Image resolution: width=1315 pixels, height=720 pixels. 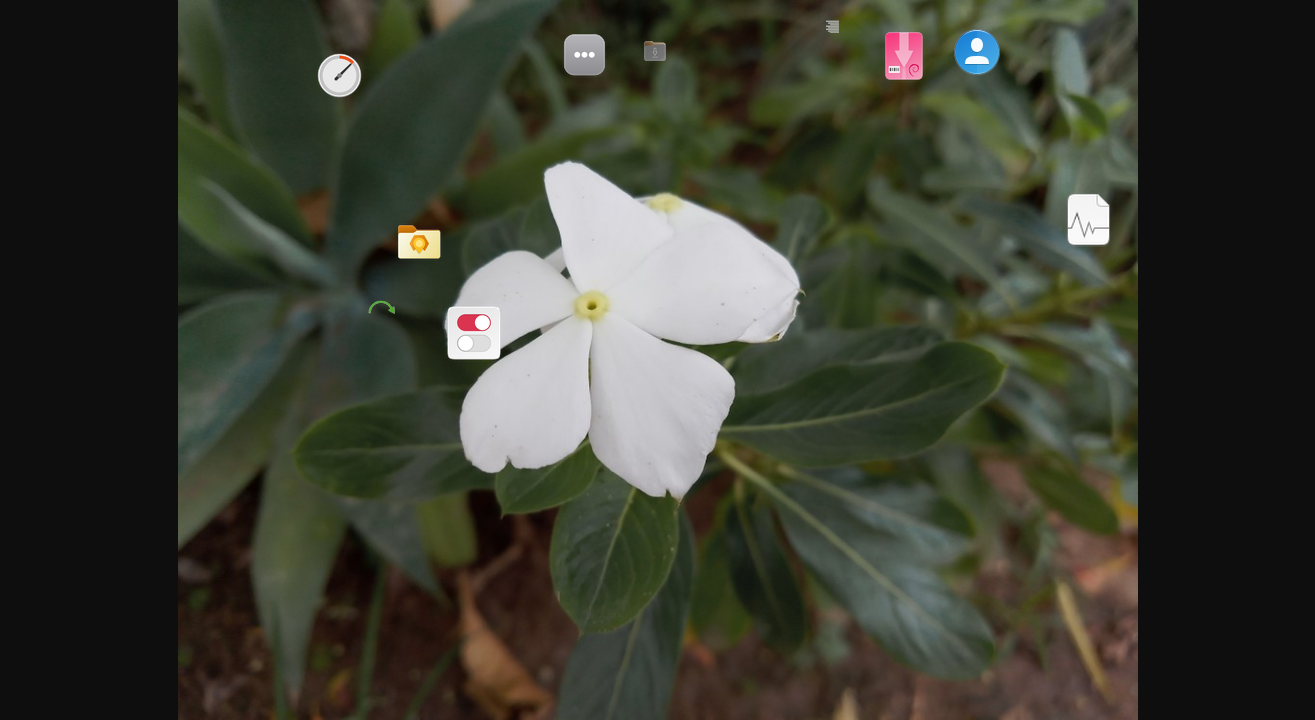 What do you see at coordinates (339, 75) in the screenshot?
I see `open sysprof system profiler application` at bounding box center [339, 75].